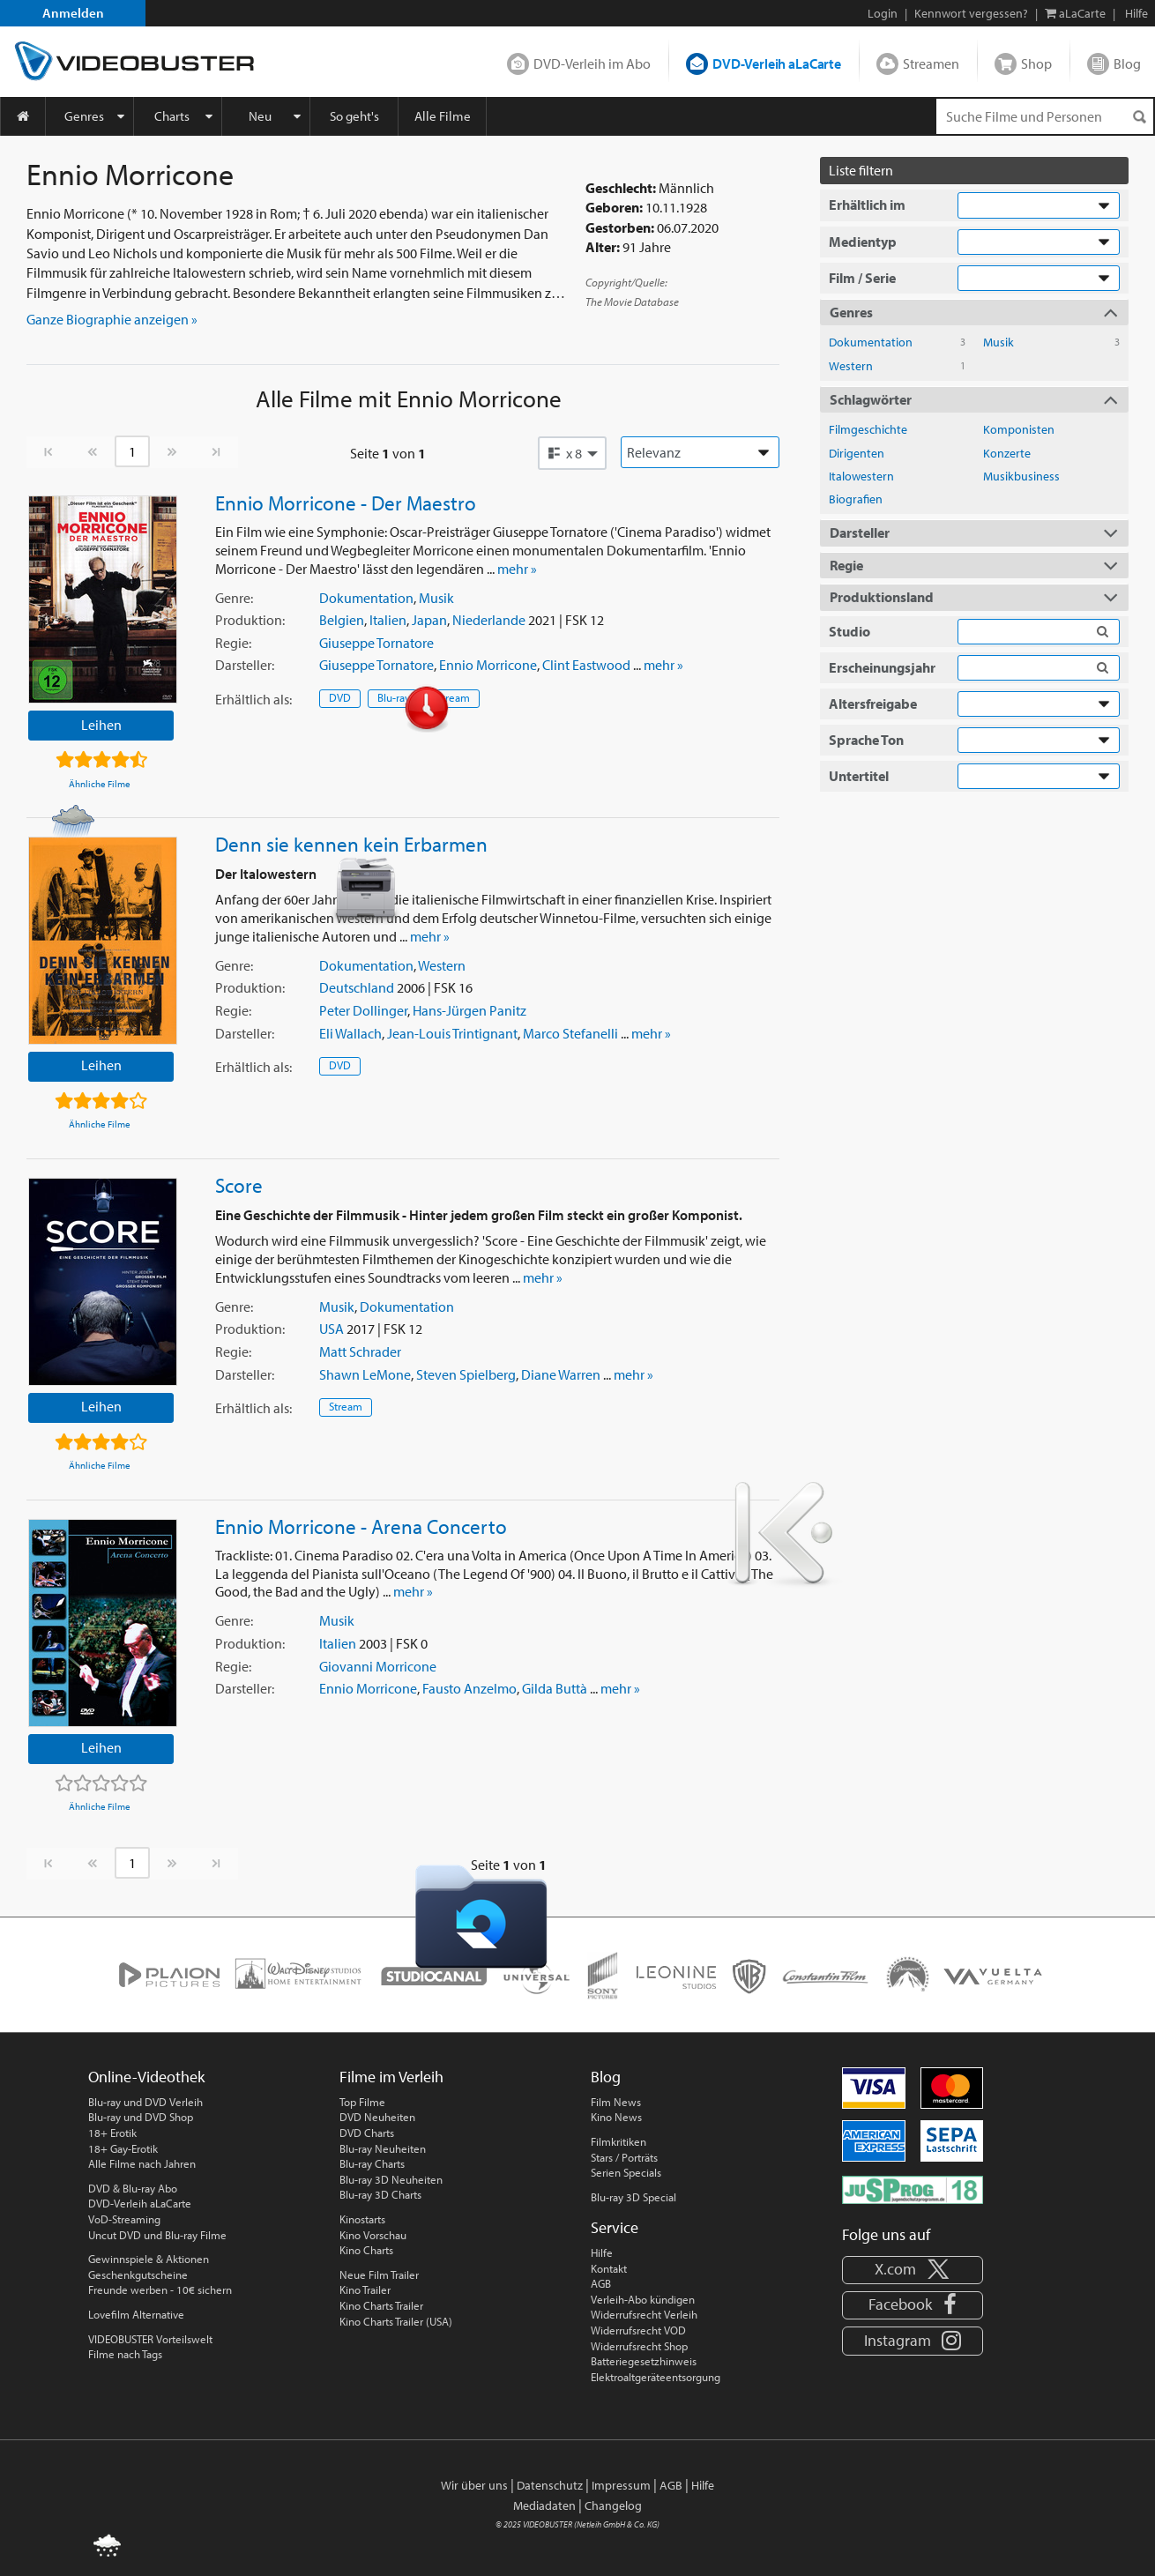  Describe the element at coordinates (73, 818) in the screenshot. I see `indicates rainy weather conditions` at that location.